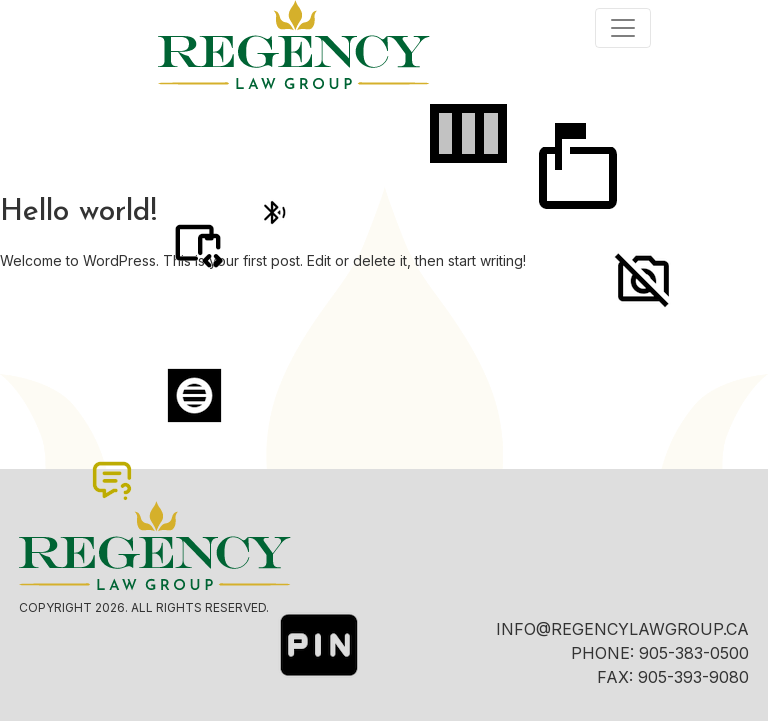 This screenshot has height=721, width=768. Describe the element at coordinates (194, 395) in the screenshot. I see `access heating, ventilation, and air conditioning controls` at that location.